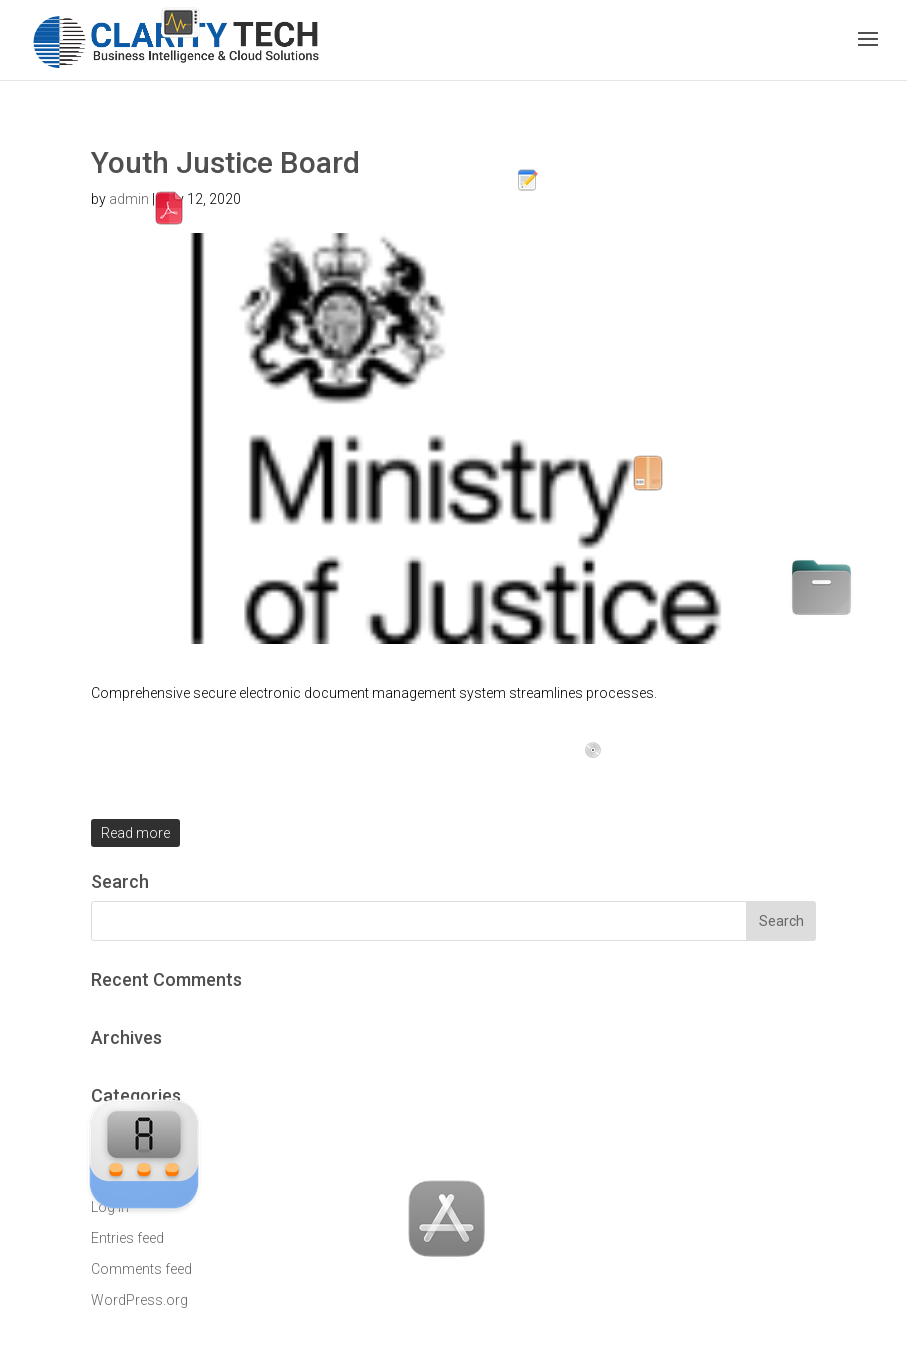 This screenshot has height=1371, width=907. What do you see at coordinates (144, 1154) in the screenshot?
I see `open chromatic app for guitar tuning` at bounding box center [144, 1154].